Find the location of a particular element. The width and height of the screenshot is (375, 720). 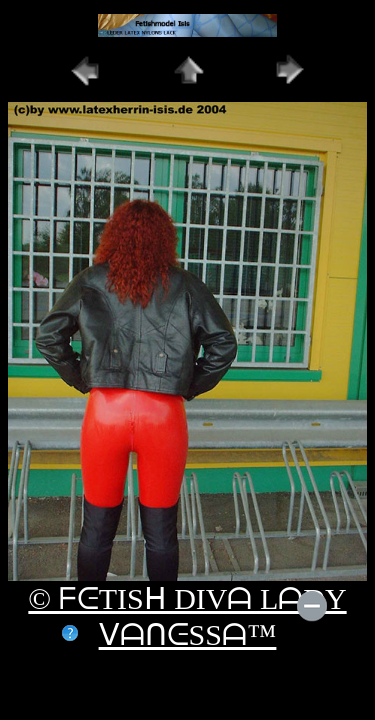

indicates file excluded from dropbox selective sync is located at coordinates (312, 606).